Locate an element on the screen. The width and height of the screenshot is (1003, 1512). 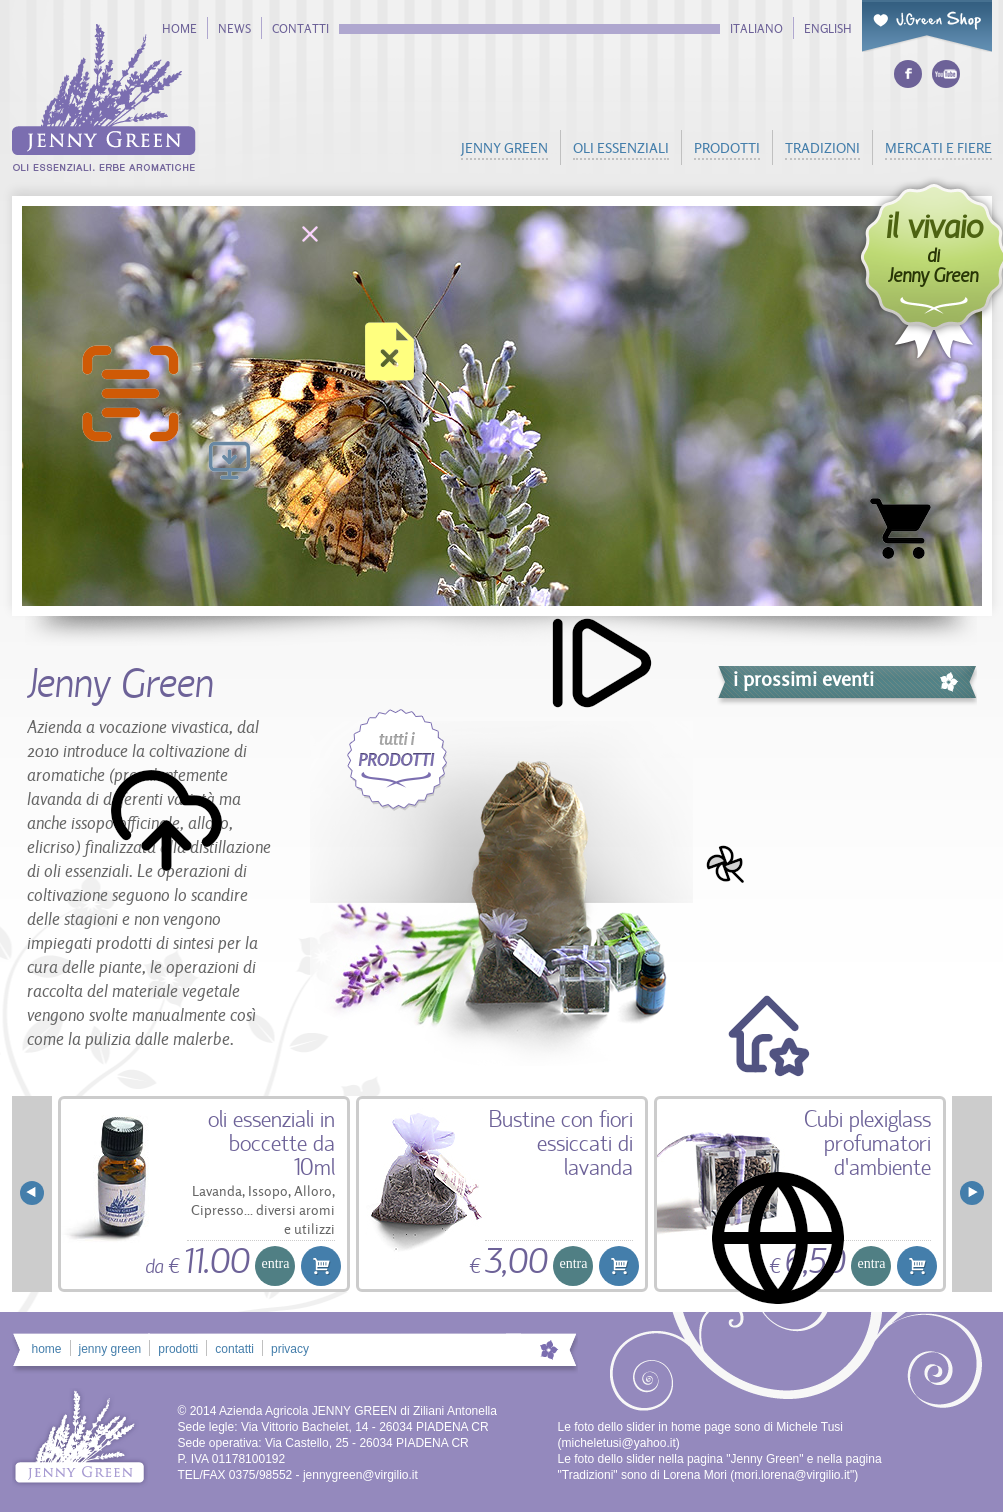
download to computer is located at coordinates (229, 460).